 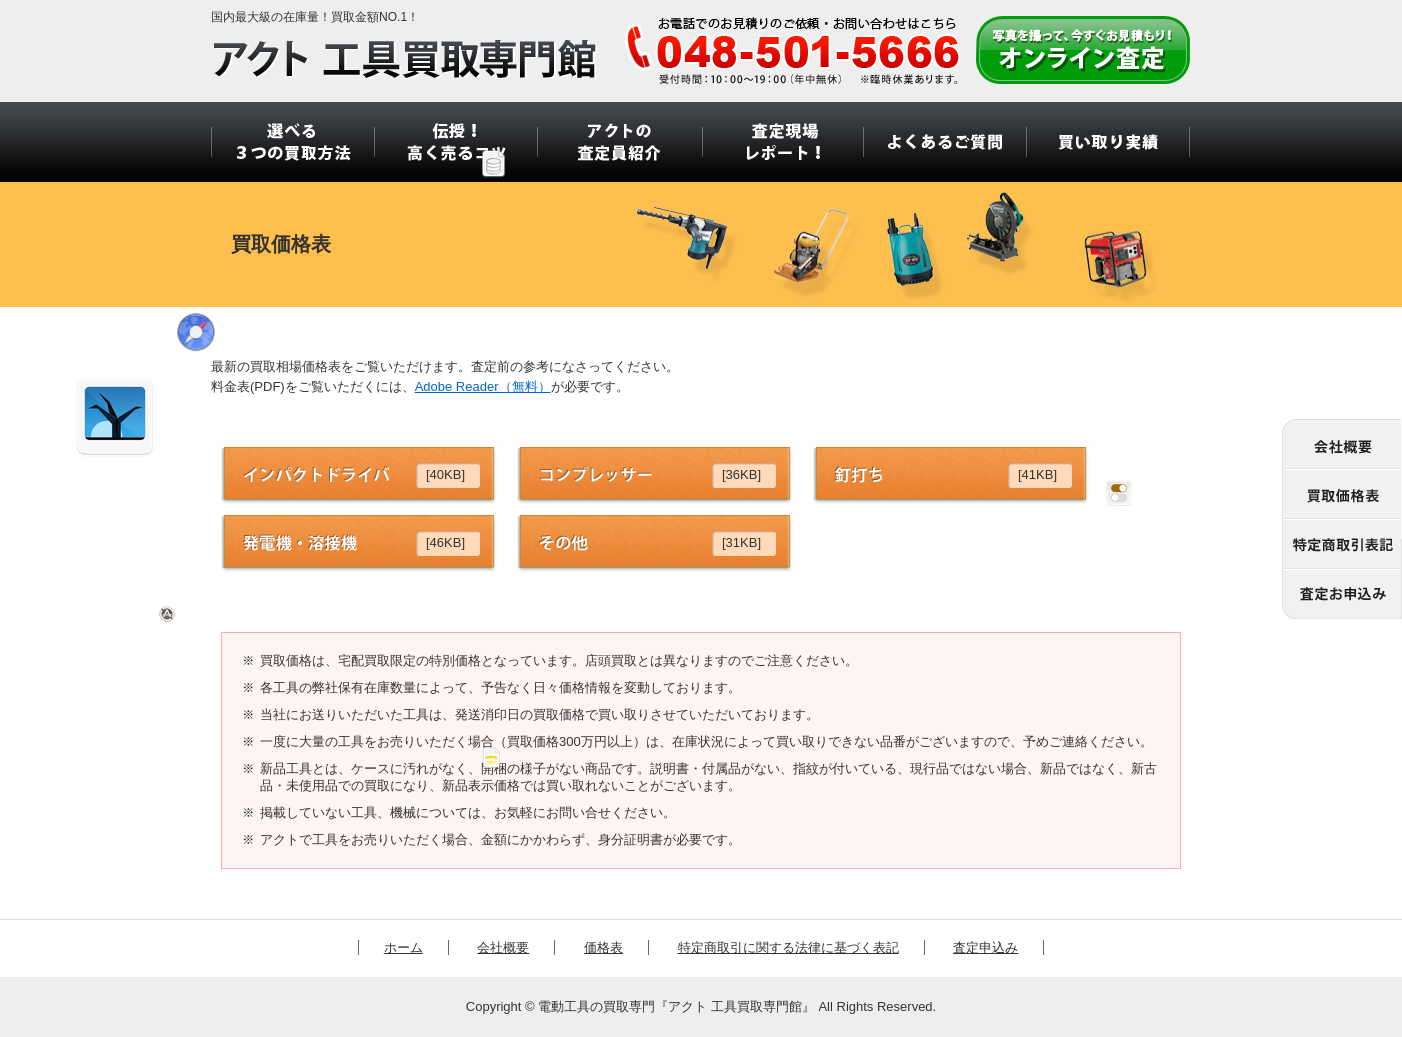 What do you see at coordinates (493, 163) in the screenshot?
I see `indicates a SQL database file` at bounding box center [493, 163].